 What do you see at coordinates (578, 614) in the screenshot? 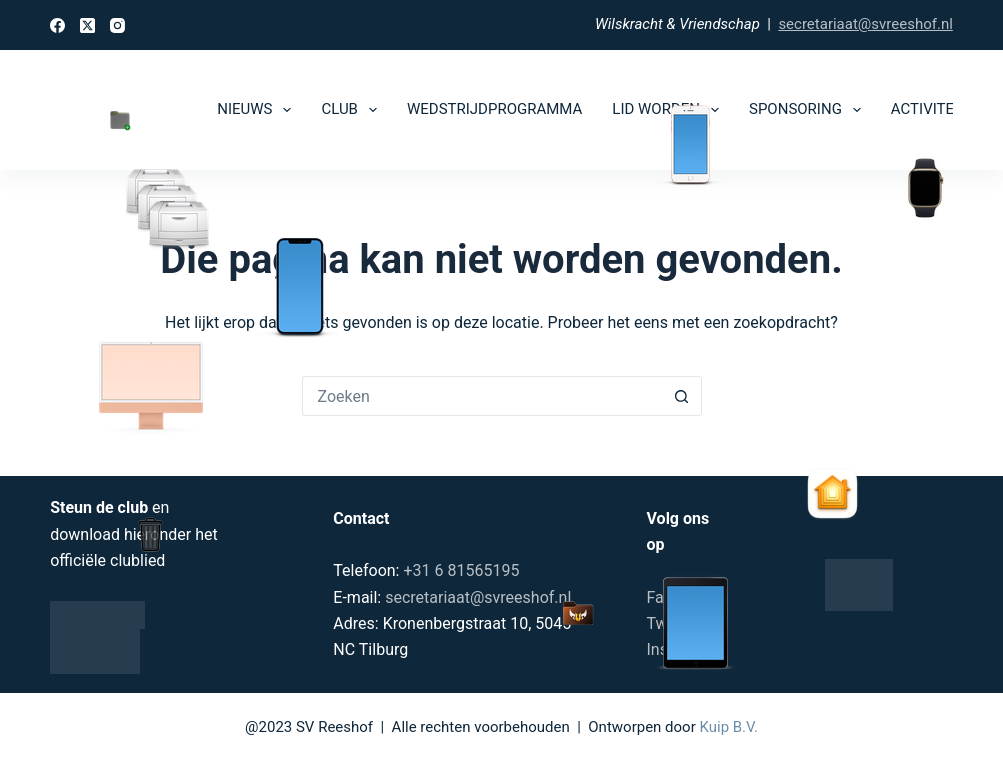
I see `open asus tuf gaming files folder` at bounding box center [578, 614].